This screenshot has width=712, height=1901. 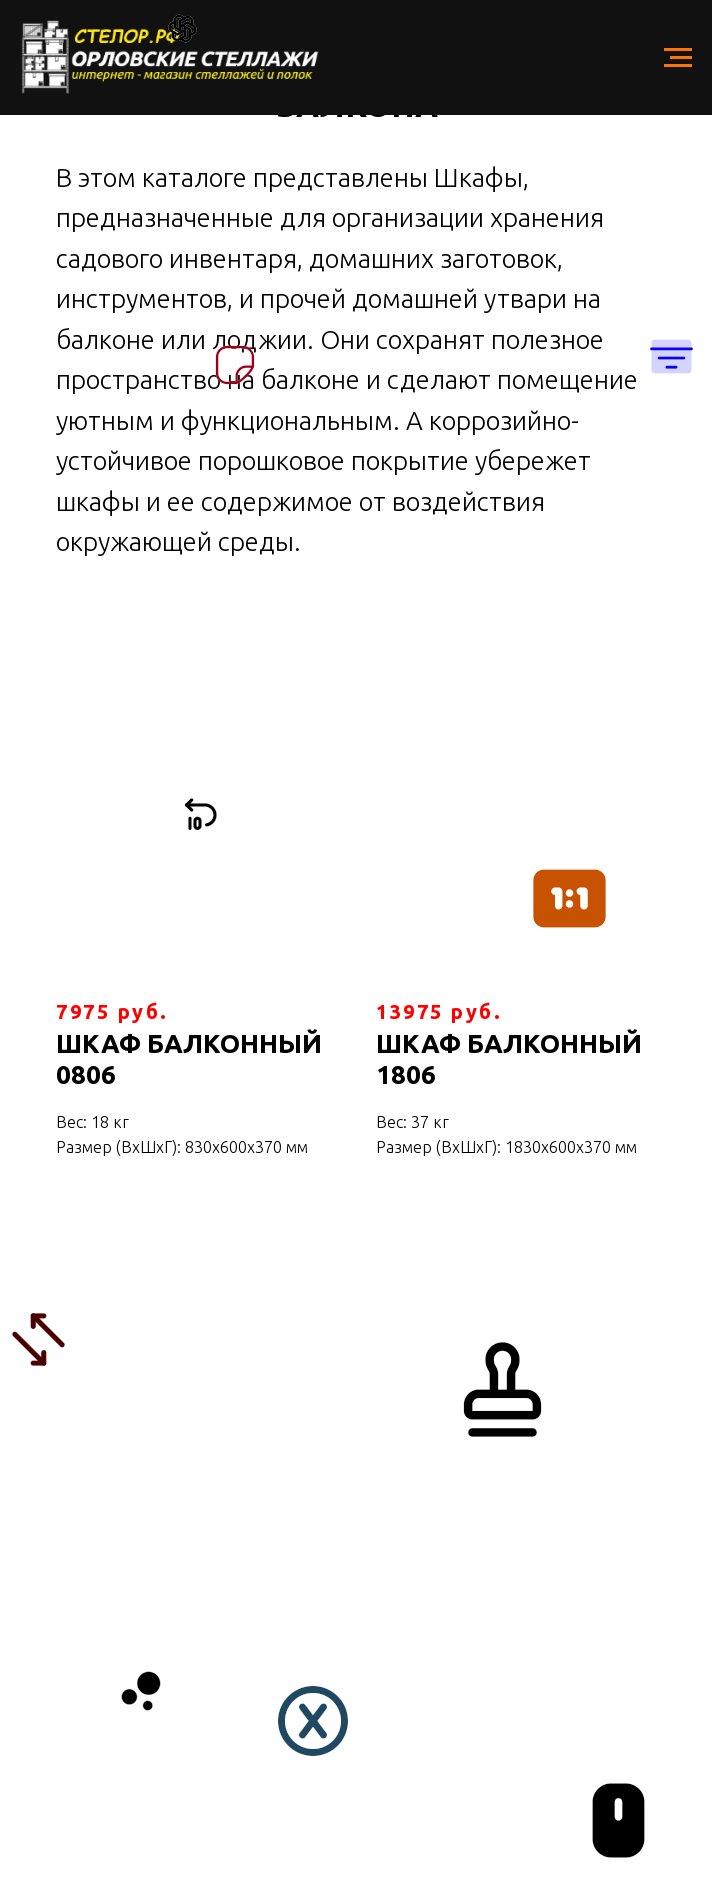 I want to click on xbox x button indicator, so click(x=313, y=1721).